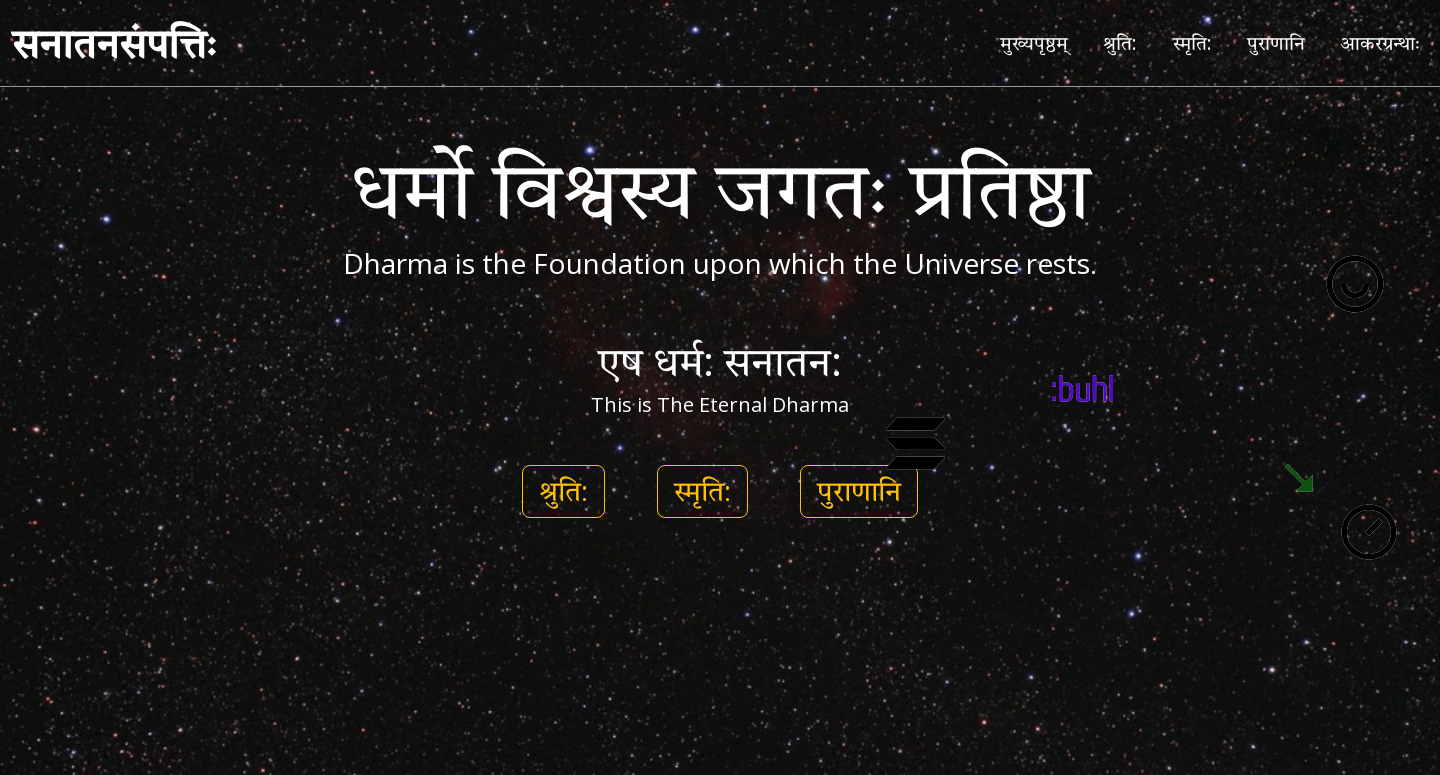  Describe the element at coordinates (1082, 388) in the screenshot. I see `buhl company logo` at that location.